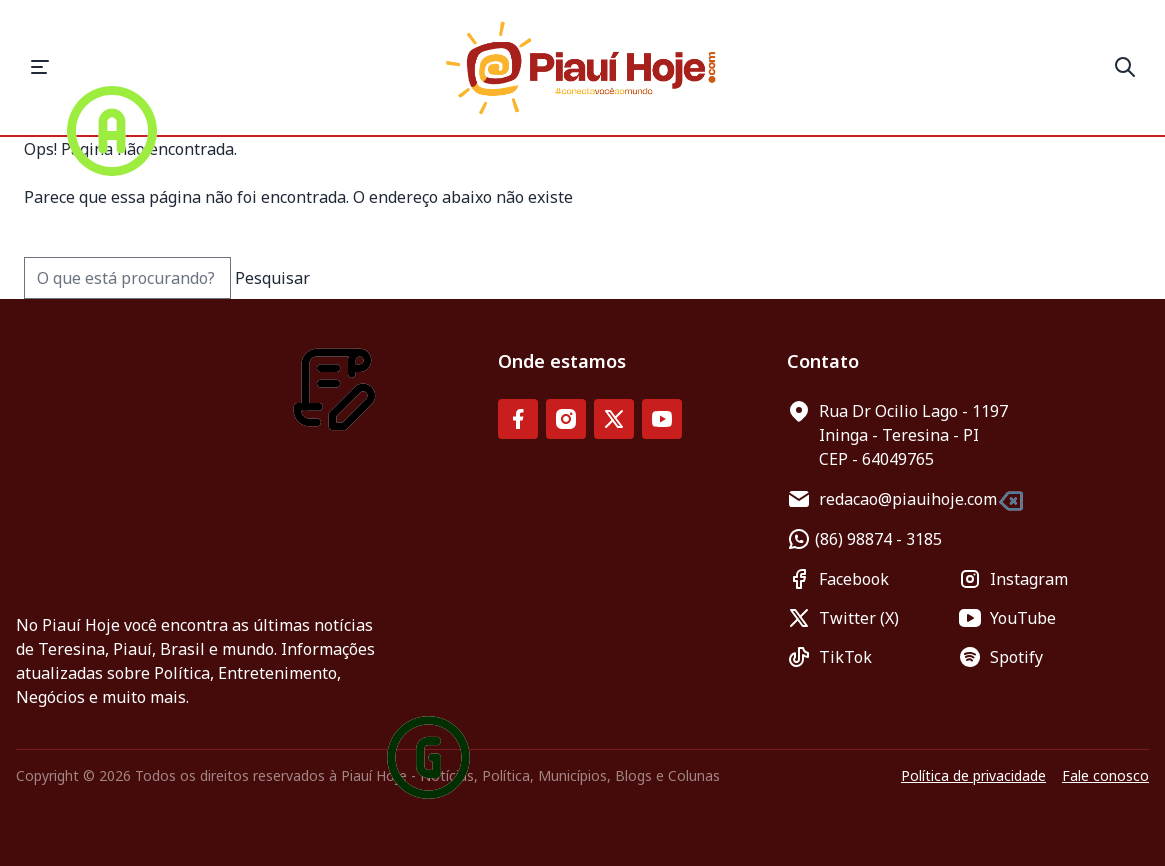 The width and height of the screenshot is (1165, 866). I want to click on google account or google-related feature, so click(428, 757).